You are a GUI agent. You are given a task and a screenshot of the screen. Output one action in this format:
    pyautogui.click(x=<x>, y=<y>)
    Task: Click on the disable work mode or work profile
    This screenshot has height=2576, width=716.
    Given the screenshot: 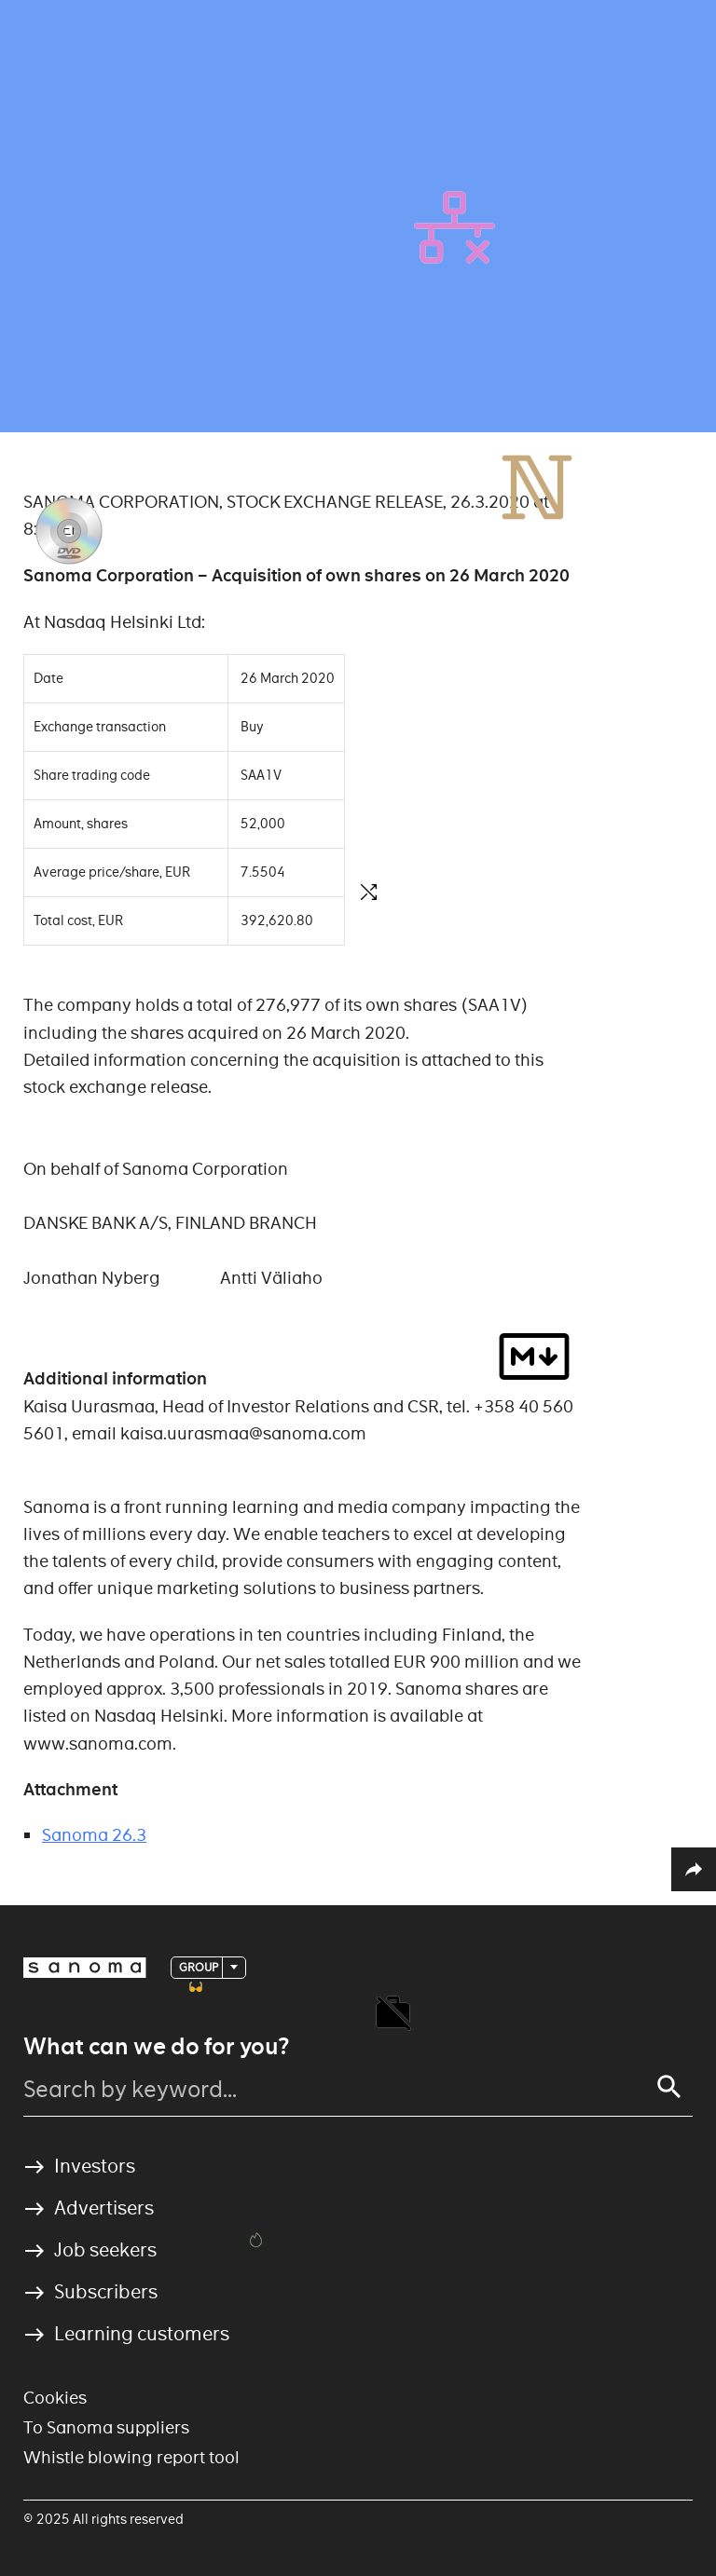 What is the action you would take?
    pyautogui.click(x=392, y=2012)
    